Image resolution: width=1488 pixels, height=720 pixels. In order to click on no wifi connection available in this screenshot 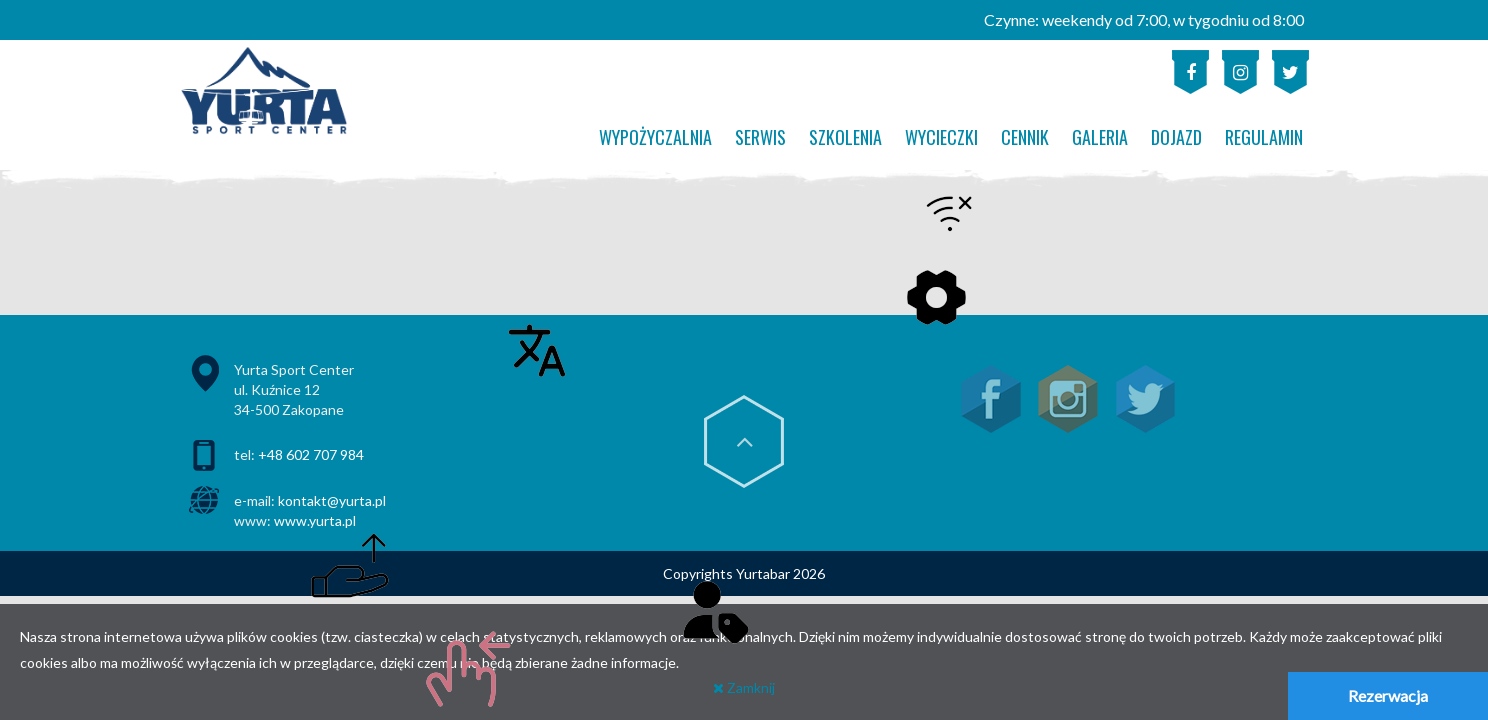, I will do `click(950, 213)`.